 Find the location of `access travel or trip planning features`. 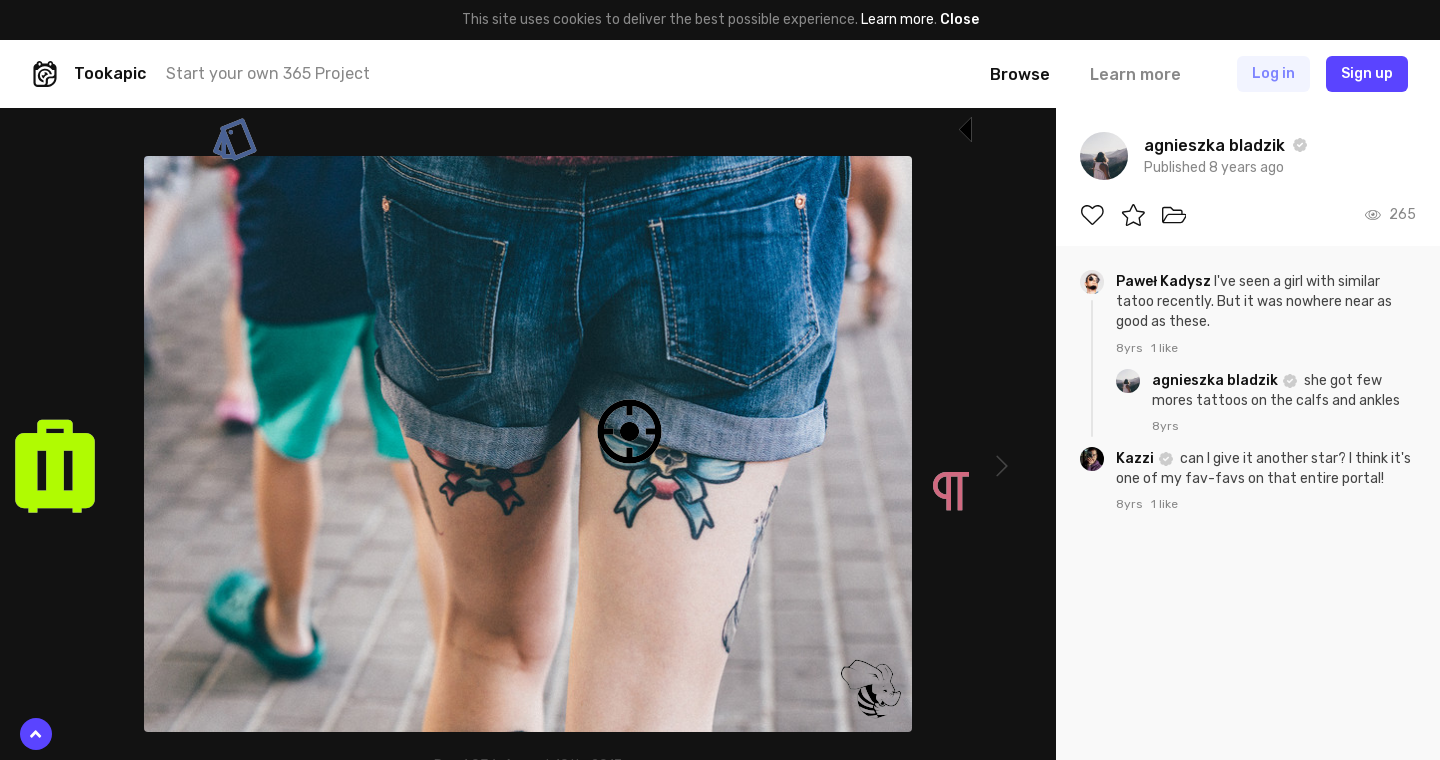

access travel or trip planning features is located at coordinates (55, 464).